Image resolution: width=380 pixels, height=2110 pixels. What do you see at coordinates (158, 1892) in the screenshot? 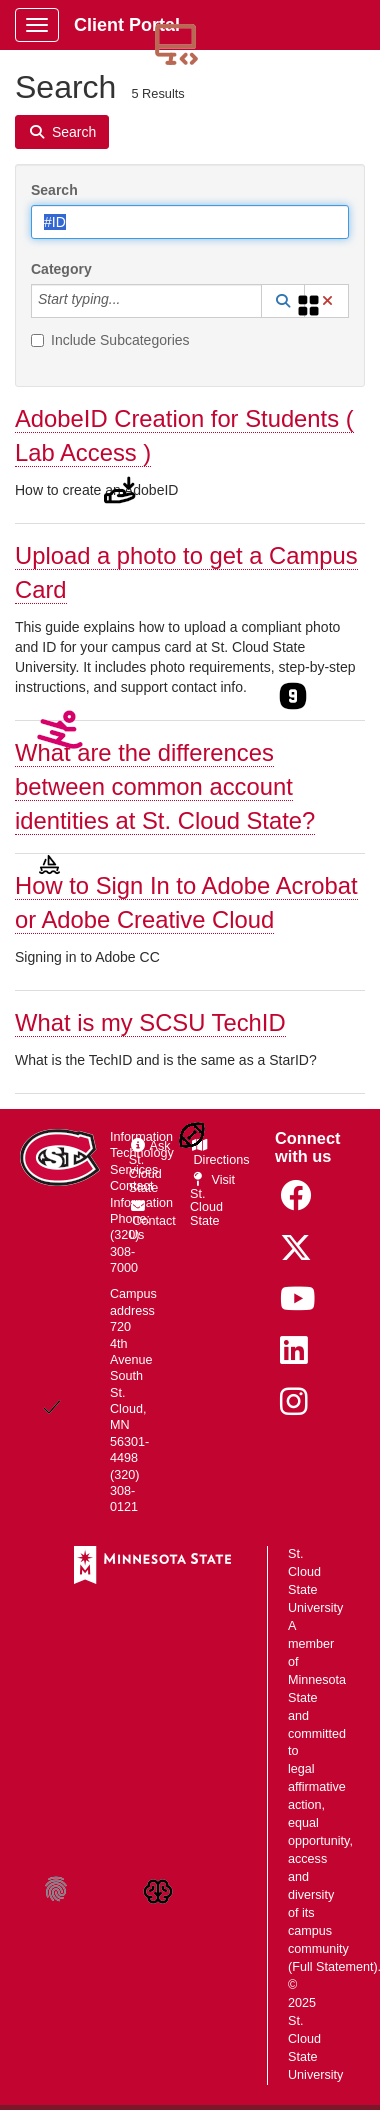
I see `access AI or smart features` at bounding box center [158, 1892].